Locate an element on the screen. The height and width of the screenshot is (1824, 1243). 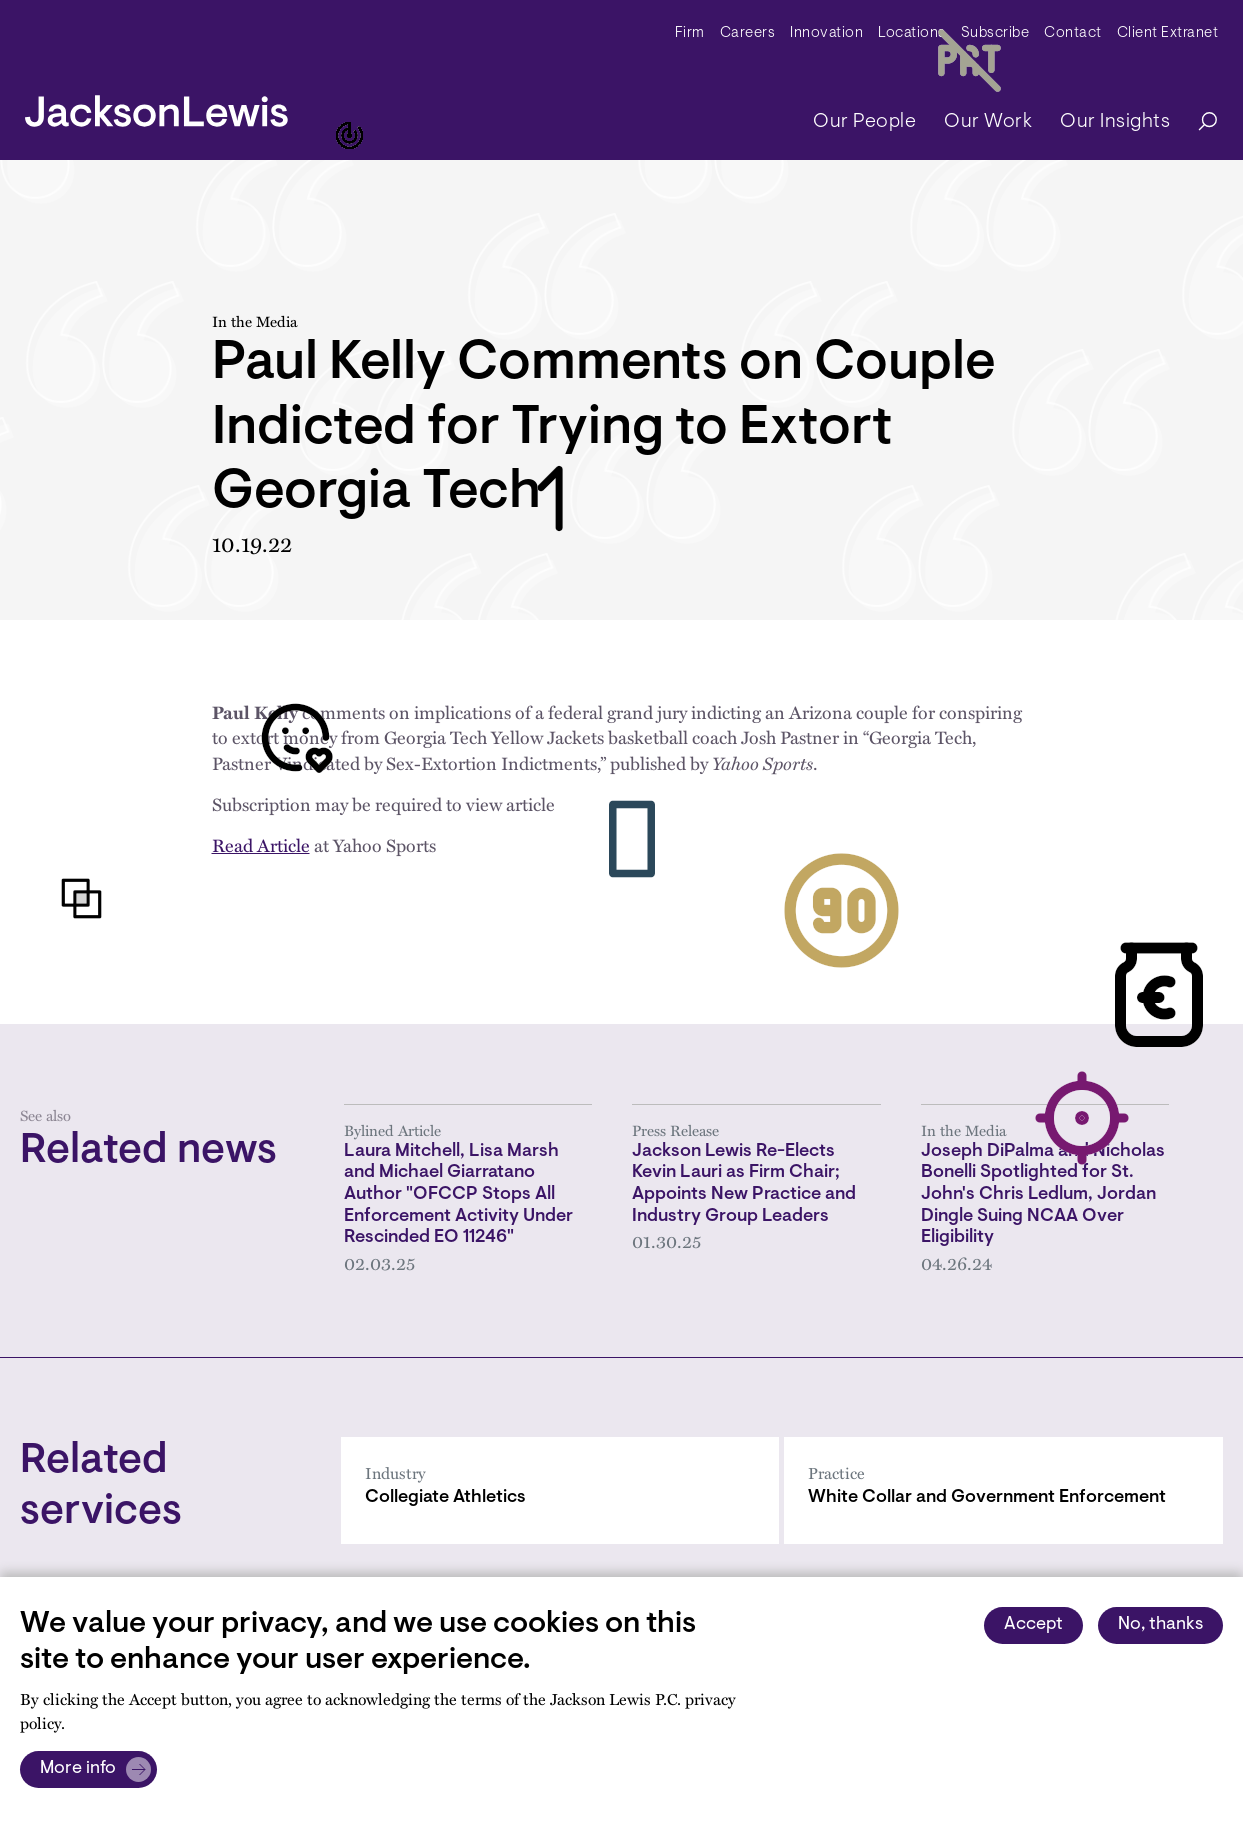
leave a tip or donation in euros is located at coordinates (1159, 992).